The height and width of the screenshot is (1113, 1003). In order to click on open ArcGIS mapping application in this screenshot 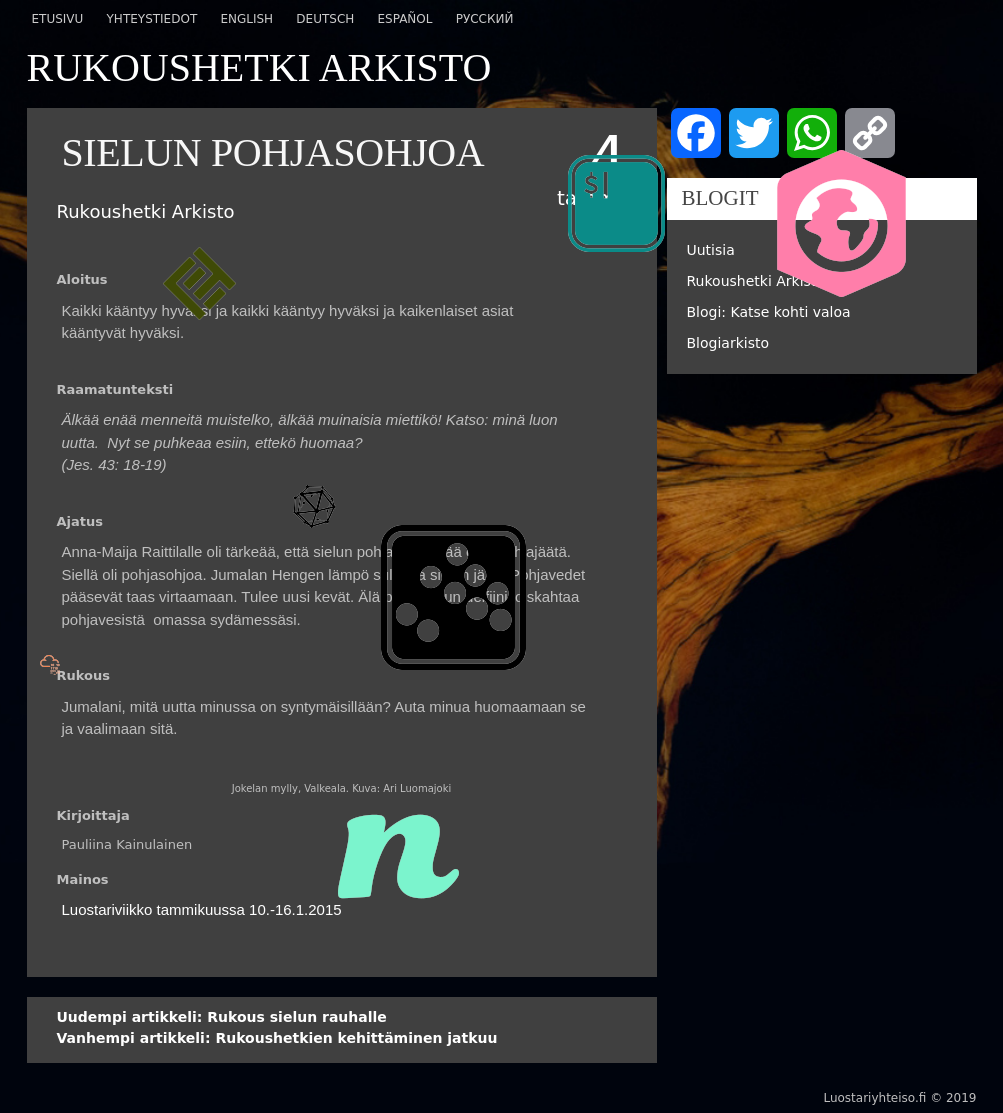, I will do `click(841, 223)`.